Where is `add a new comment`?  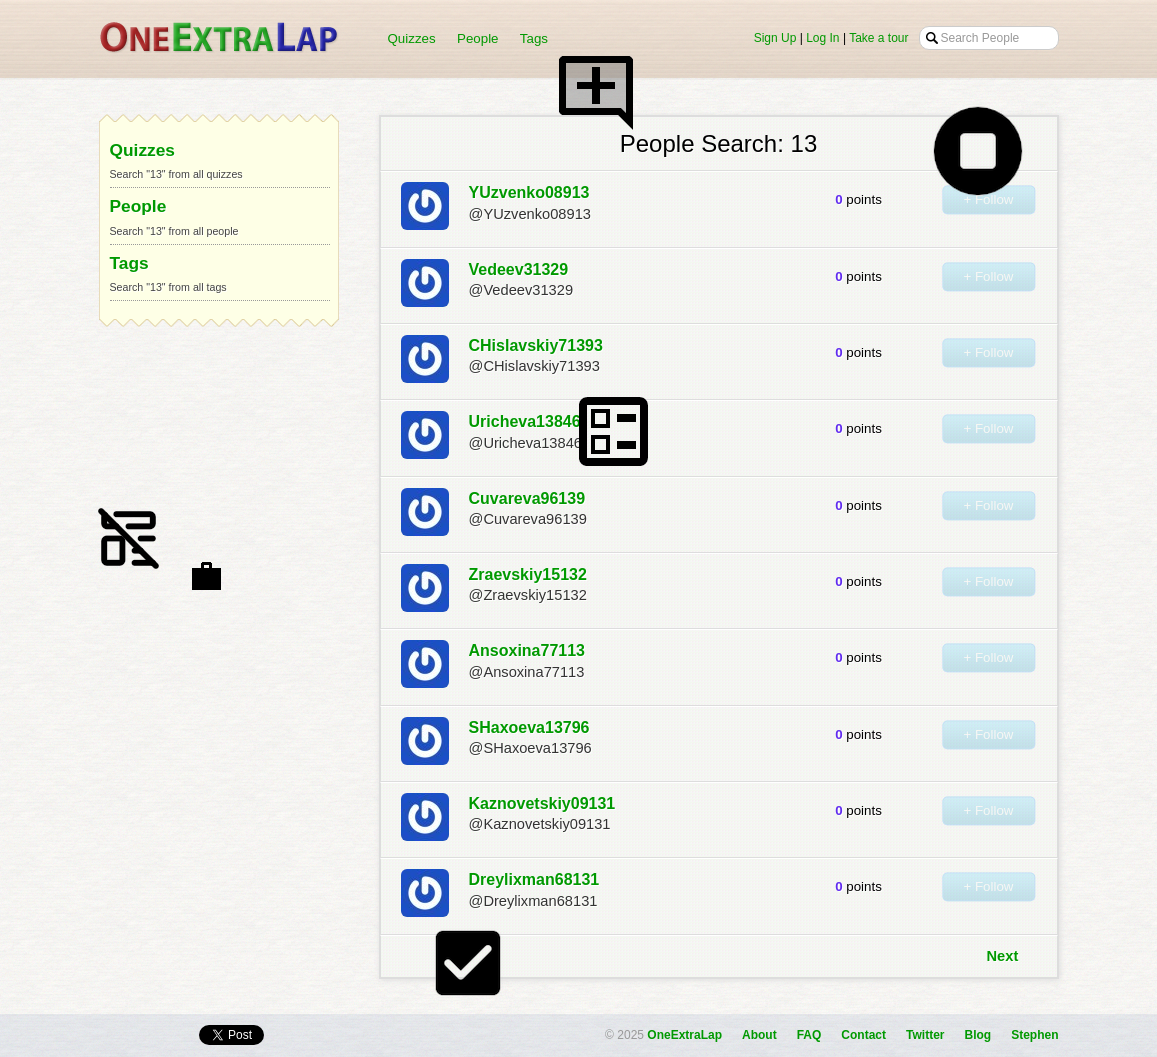
add a new comment is located at coordinates (596, 93).